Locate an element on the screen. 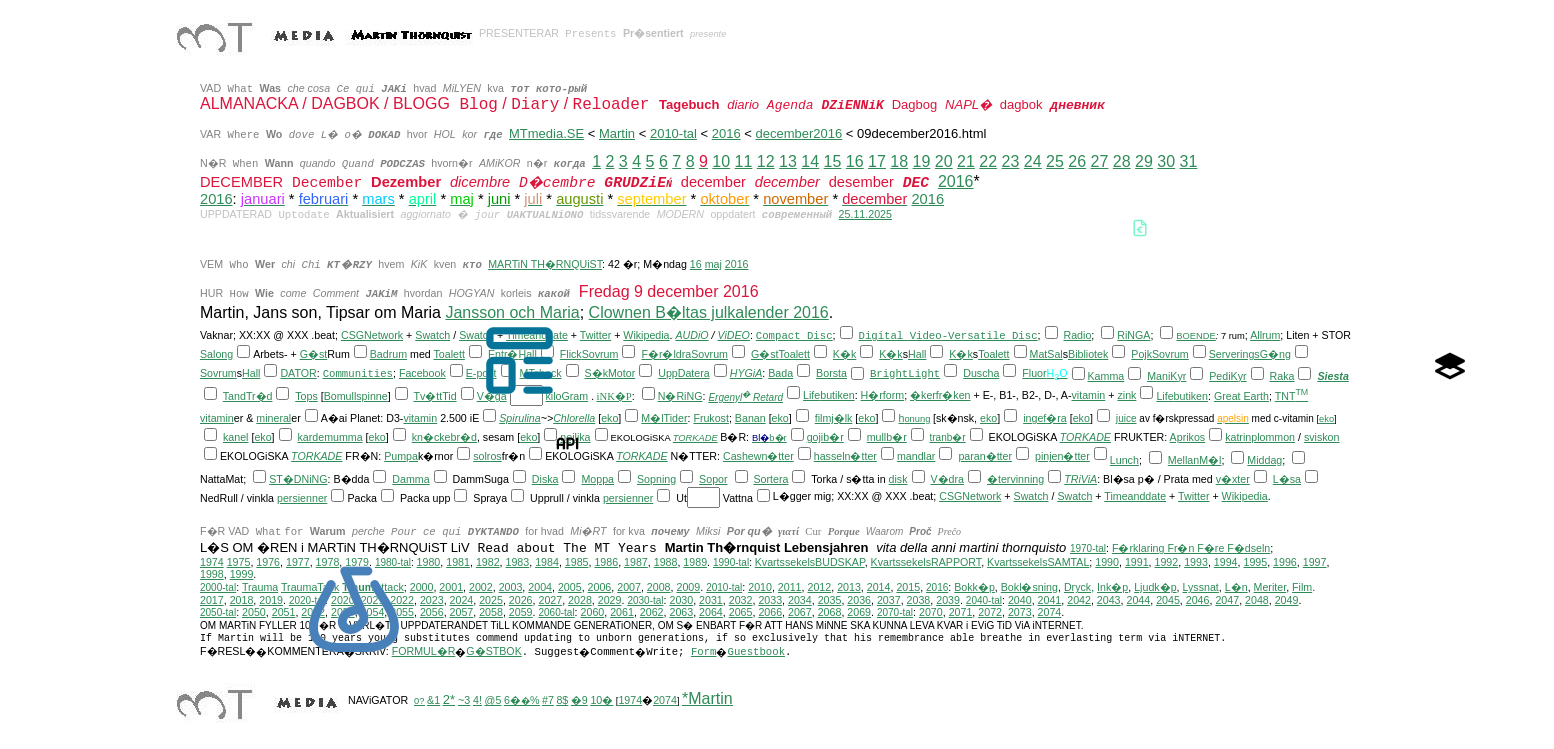  access page or document templates is located at coordinates (519, 360).